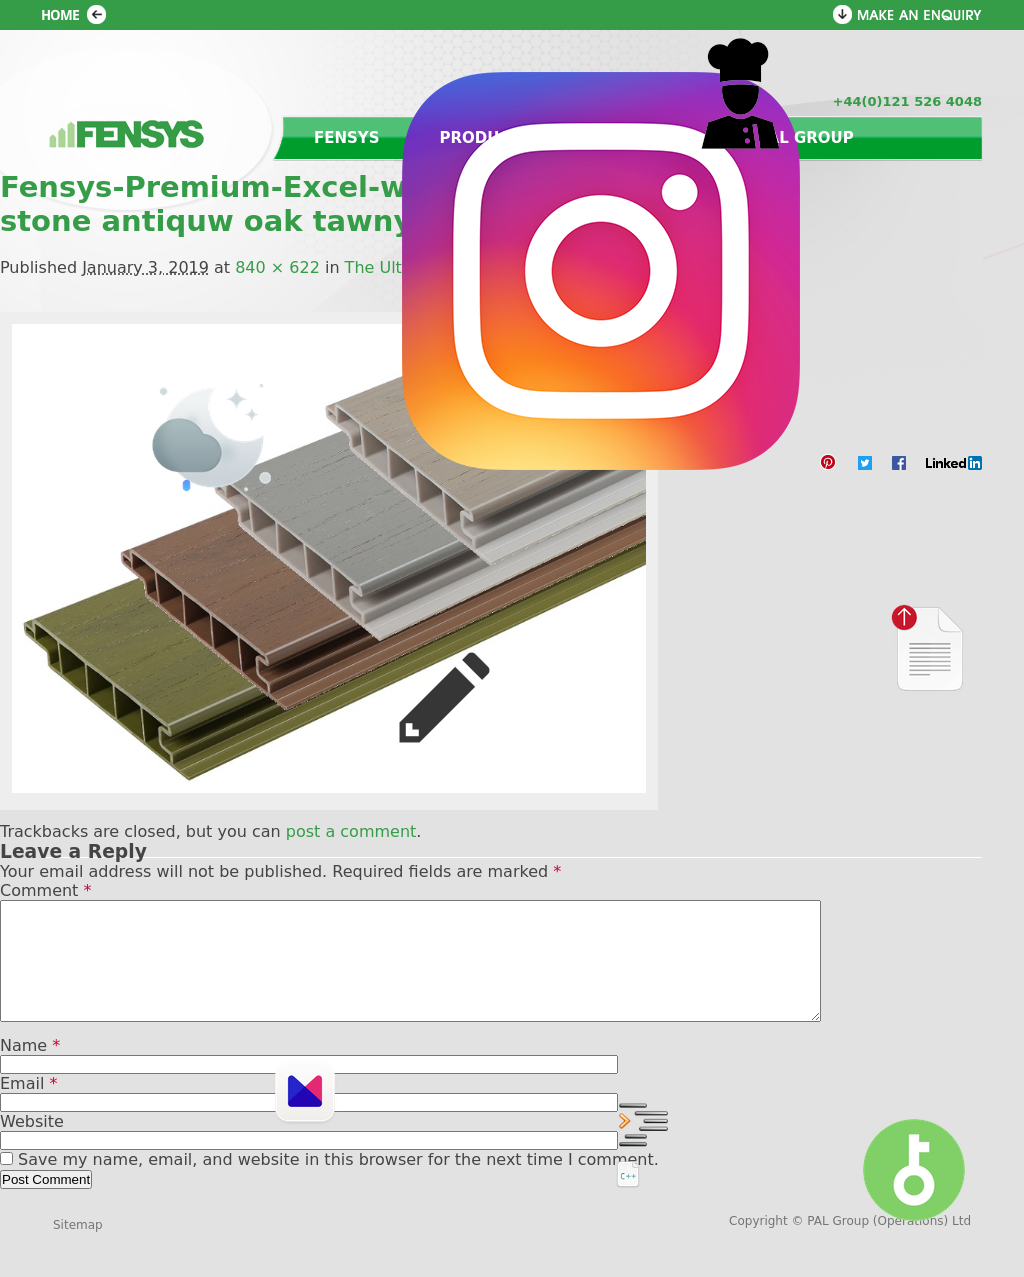  What do you see at coordinates (740, 93) in the screenshot?
I see `access cooking or recipe features` at bounding box center [740, 93].